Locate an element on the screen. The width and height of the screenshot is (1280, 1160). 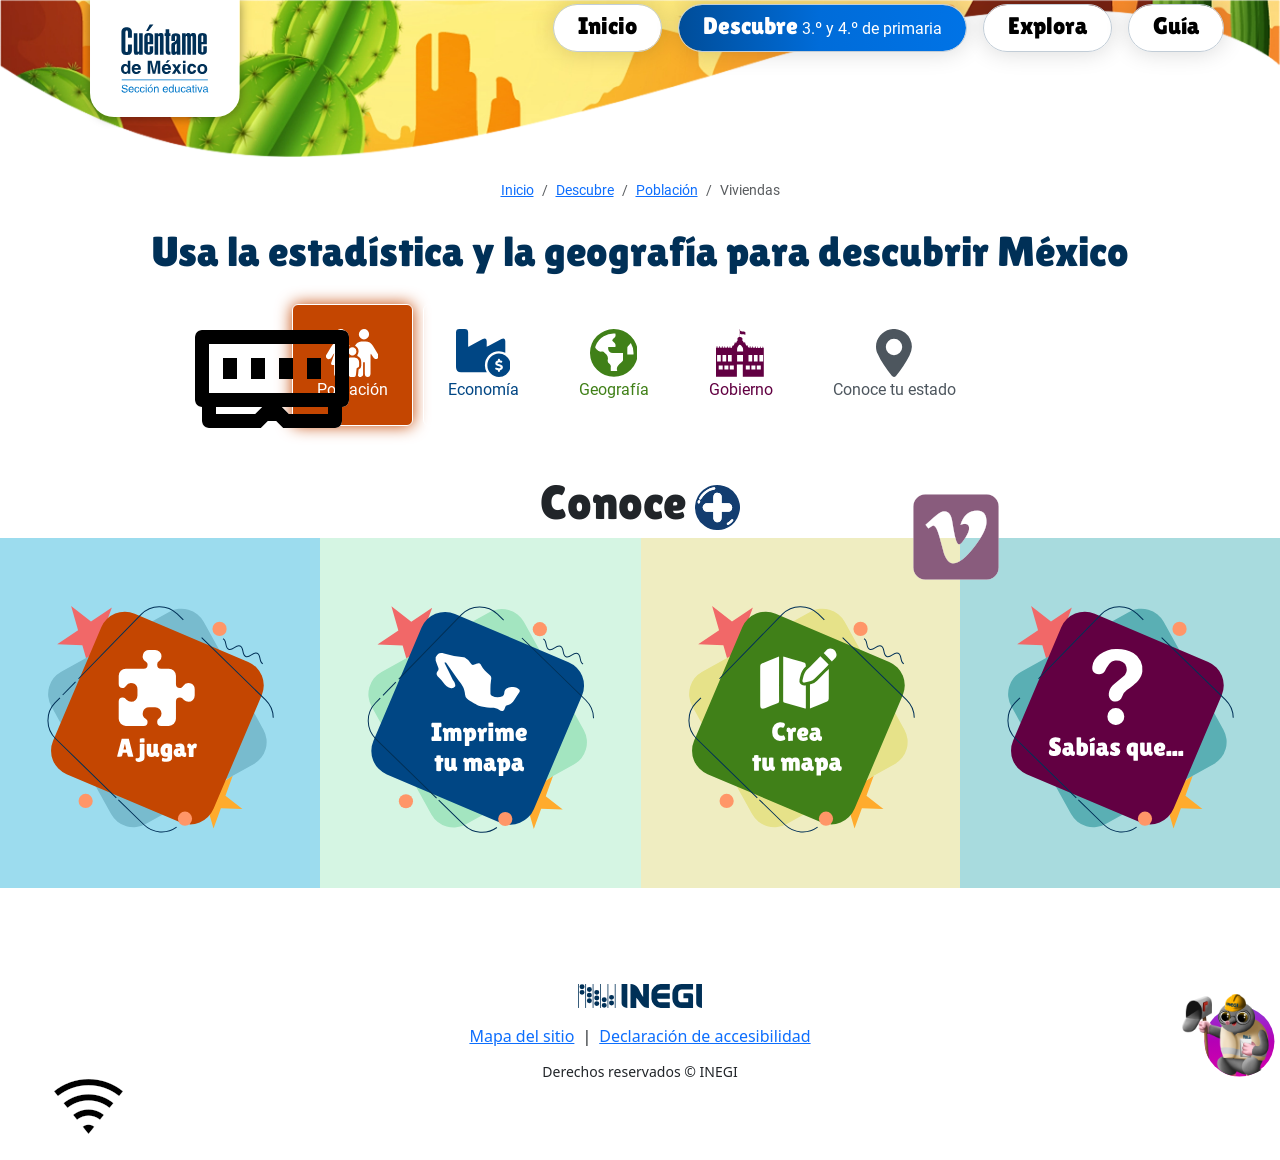
open Vimeo app or website is located at coordinates (956, 537).